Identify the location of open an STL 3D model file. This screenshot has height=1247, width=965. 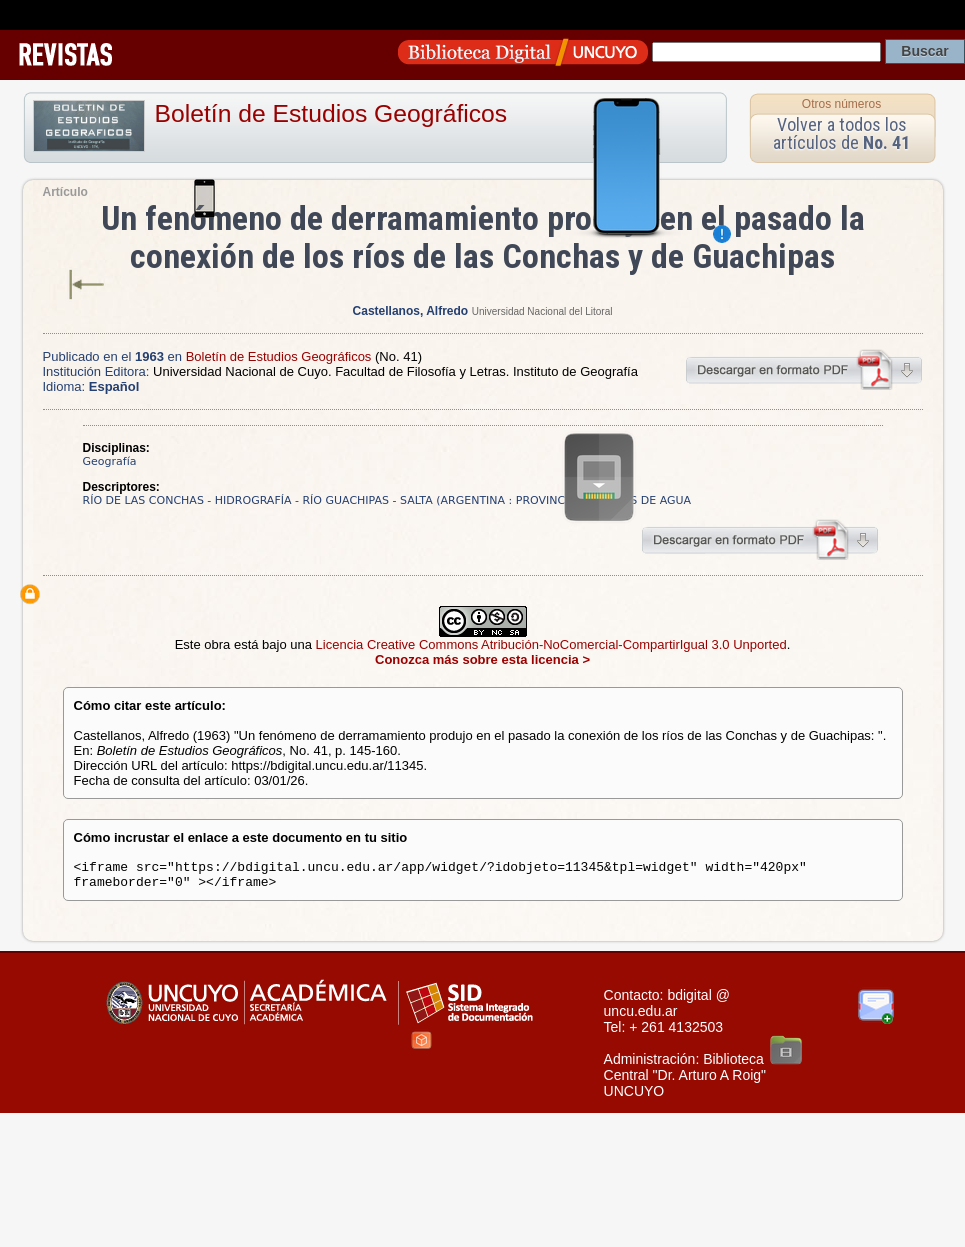
(421, 1039).